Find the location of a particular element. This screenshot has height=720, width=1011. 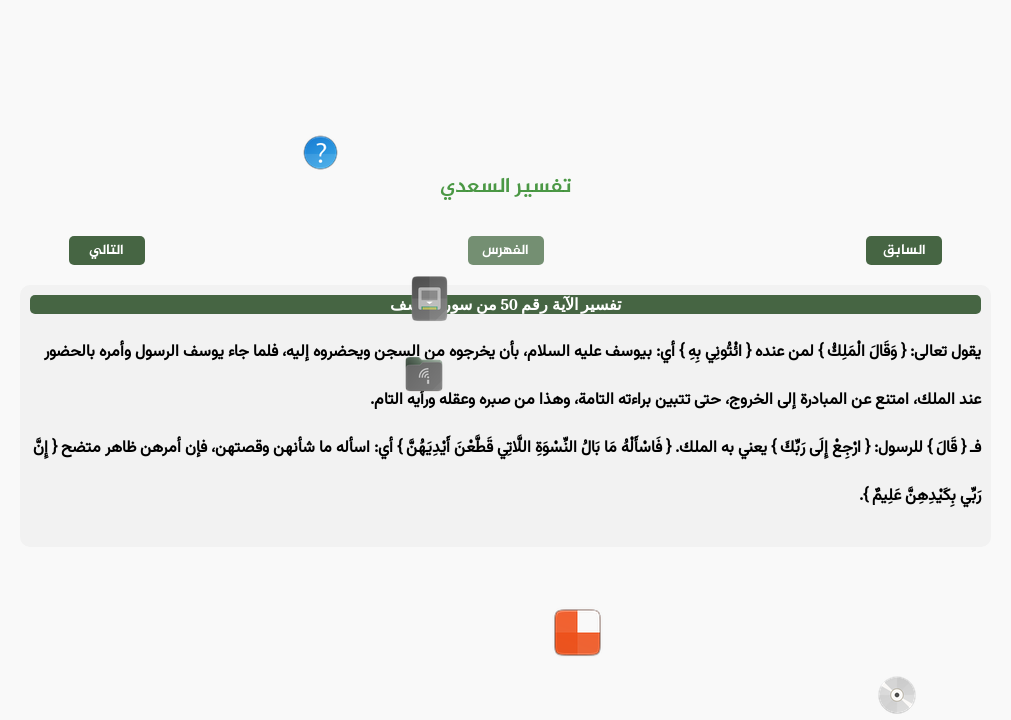

open insync cloud sync folder is located at coordinates (424, 374).